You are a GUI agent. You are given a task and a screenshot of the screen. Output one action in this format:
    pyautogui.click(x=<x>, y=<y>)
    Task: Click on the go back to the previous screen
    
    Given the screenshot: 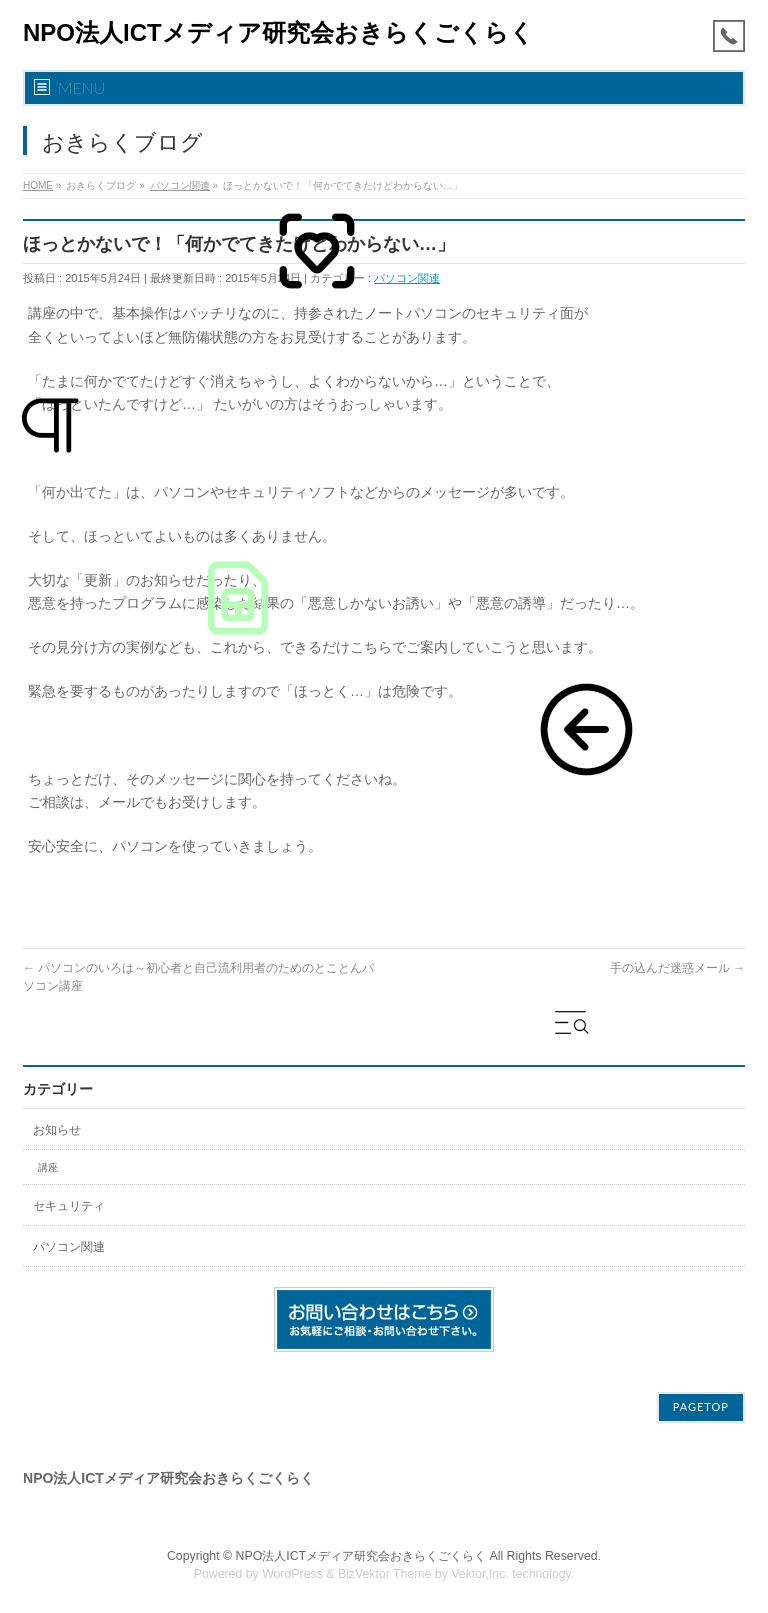 What is the action you would take?
    pyautogui.click(x=586, y=729)
    